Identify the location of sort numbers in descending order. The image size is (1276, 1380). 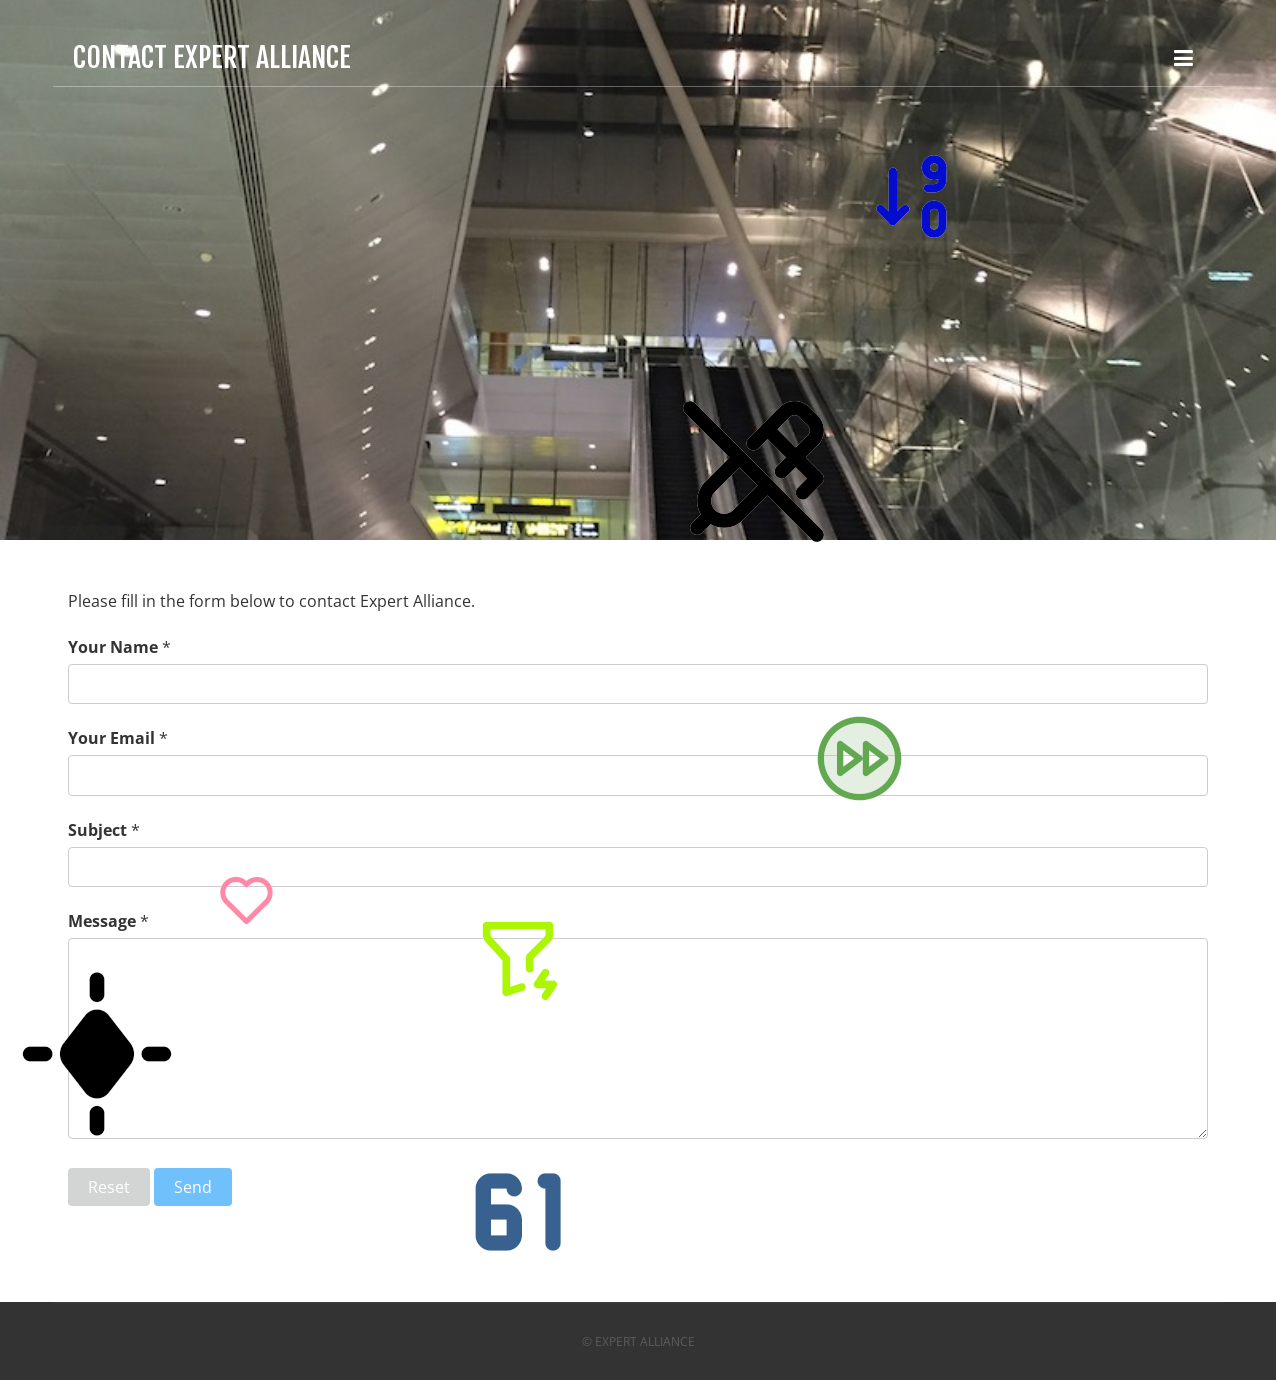
(913, 196).